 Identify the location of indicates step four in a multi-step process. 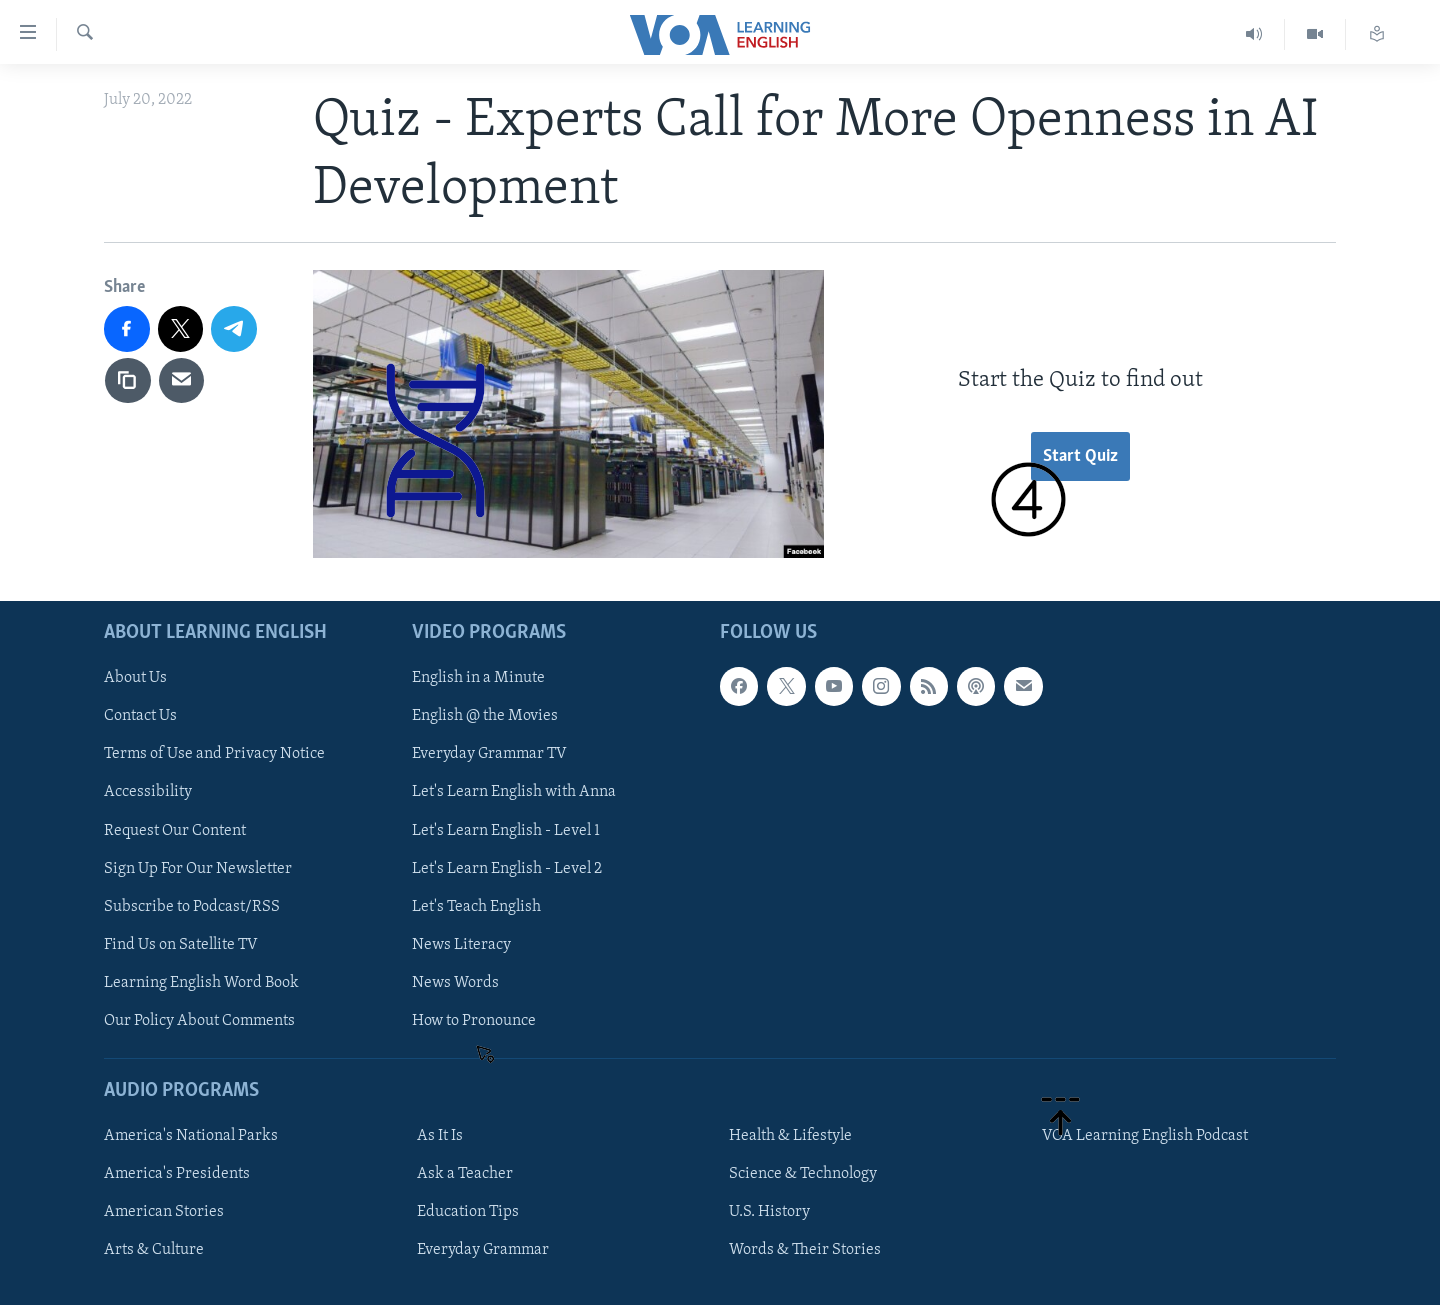
(1028, 499).